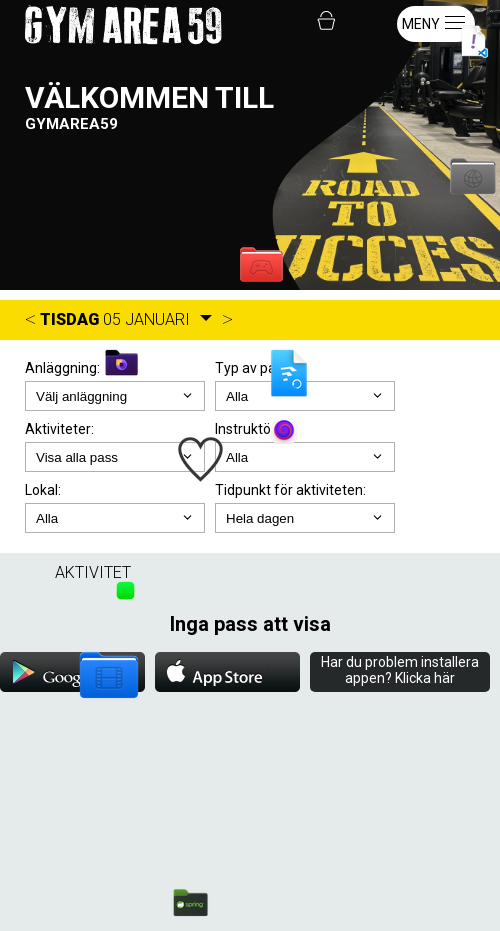  I want to click on folder containing html or web files, so click(473, 176).